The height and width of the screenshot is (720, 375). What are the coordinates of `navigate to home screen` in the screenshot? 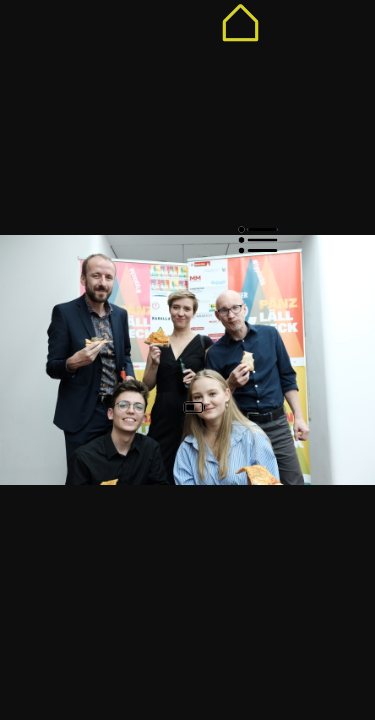 It's located at (240, 23).